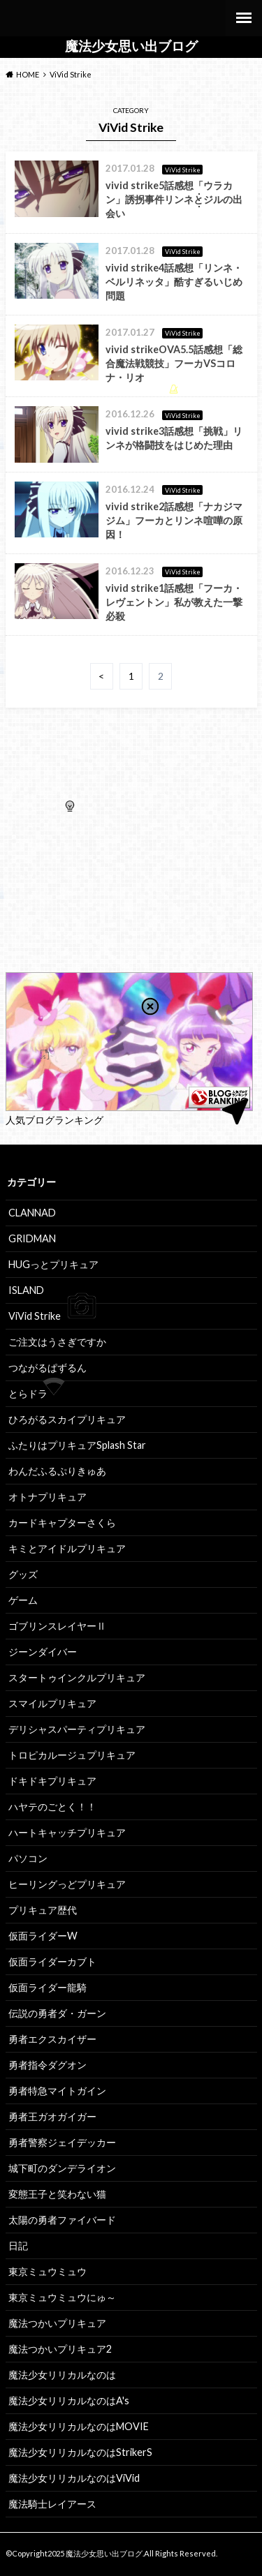  I want to click on toggle idea or inspiration mode, so click(70, 806).